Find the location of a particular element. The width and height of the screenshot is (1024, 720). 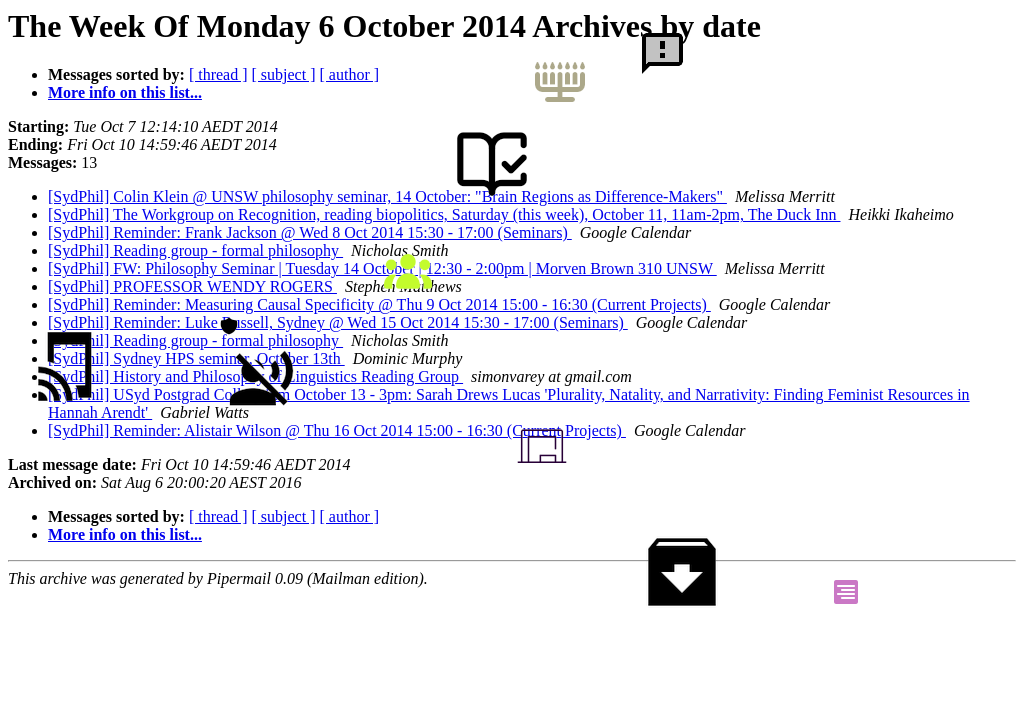

view all users or team members is located at coordinates (408, 272).